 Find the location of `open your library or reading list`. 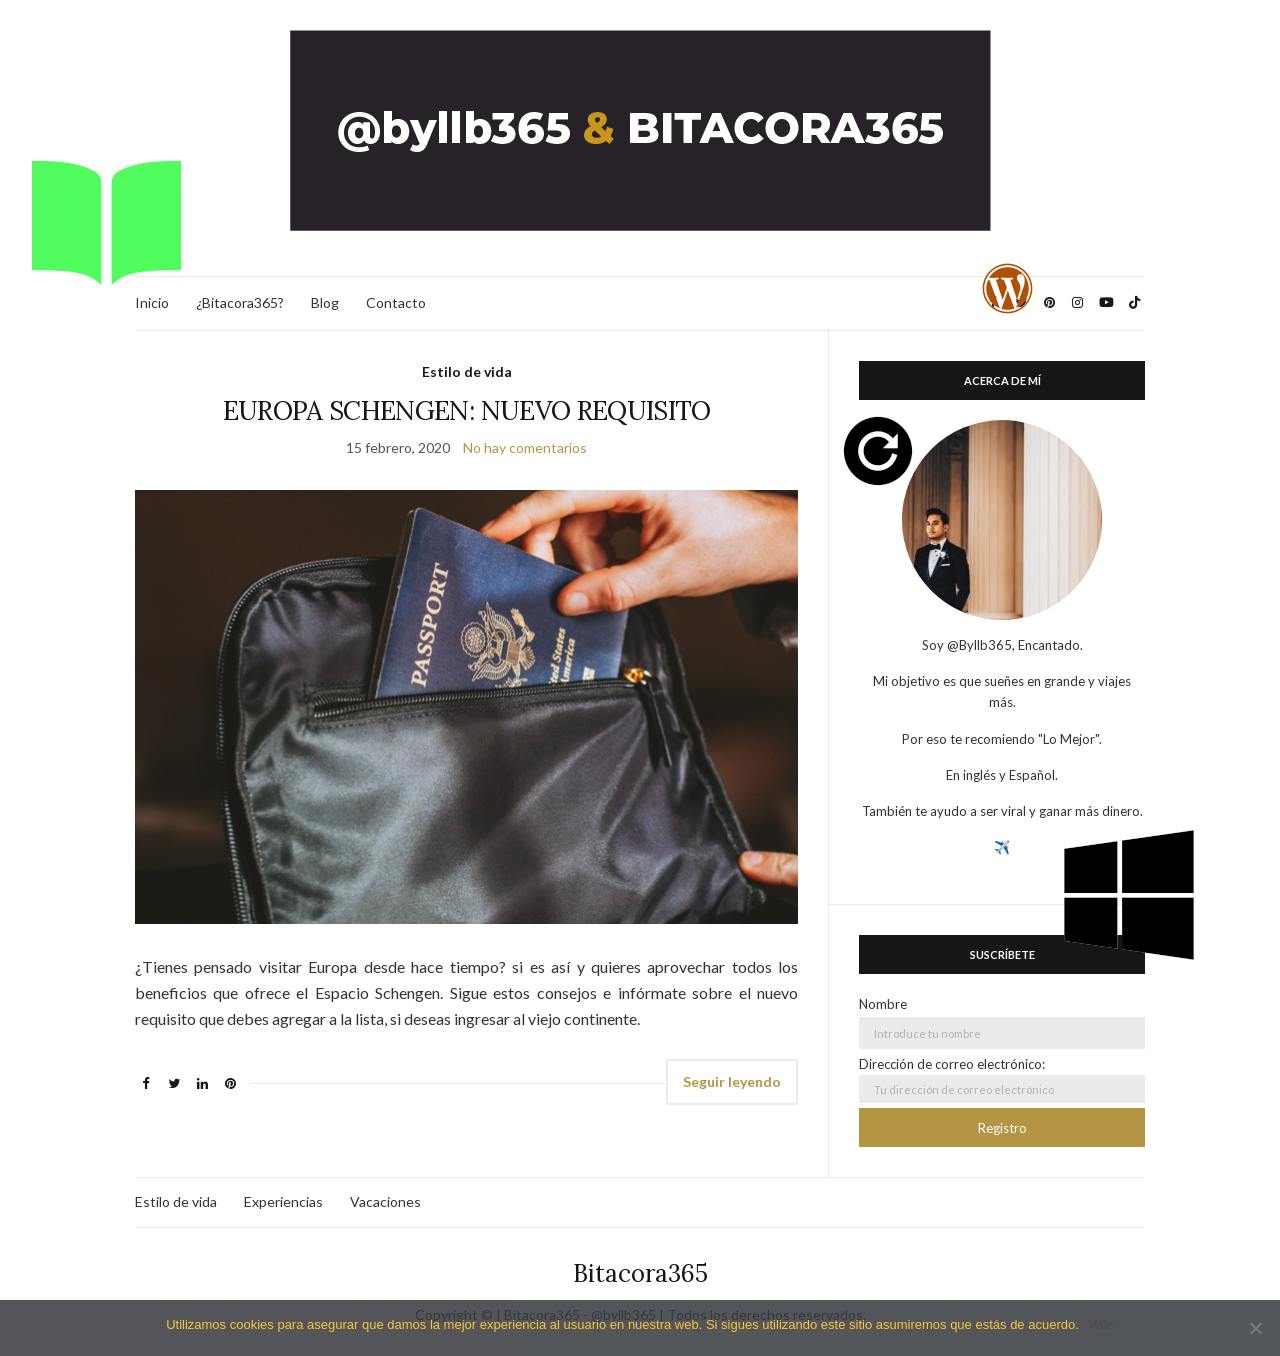

open your library or reading list is located at coordinates (106, 225).